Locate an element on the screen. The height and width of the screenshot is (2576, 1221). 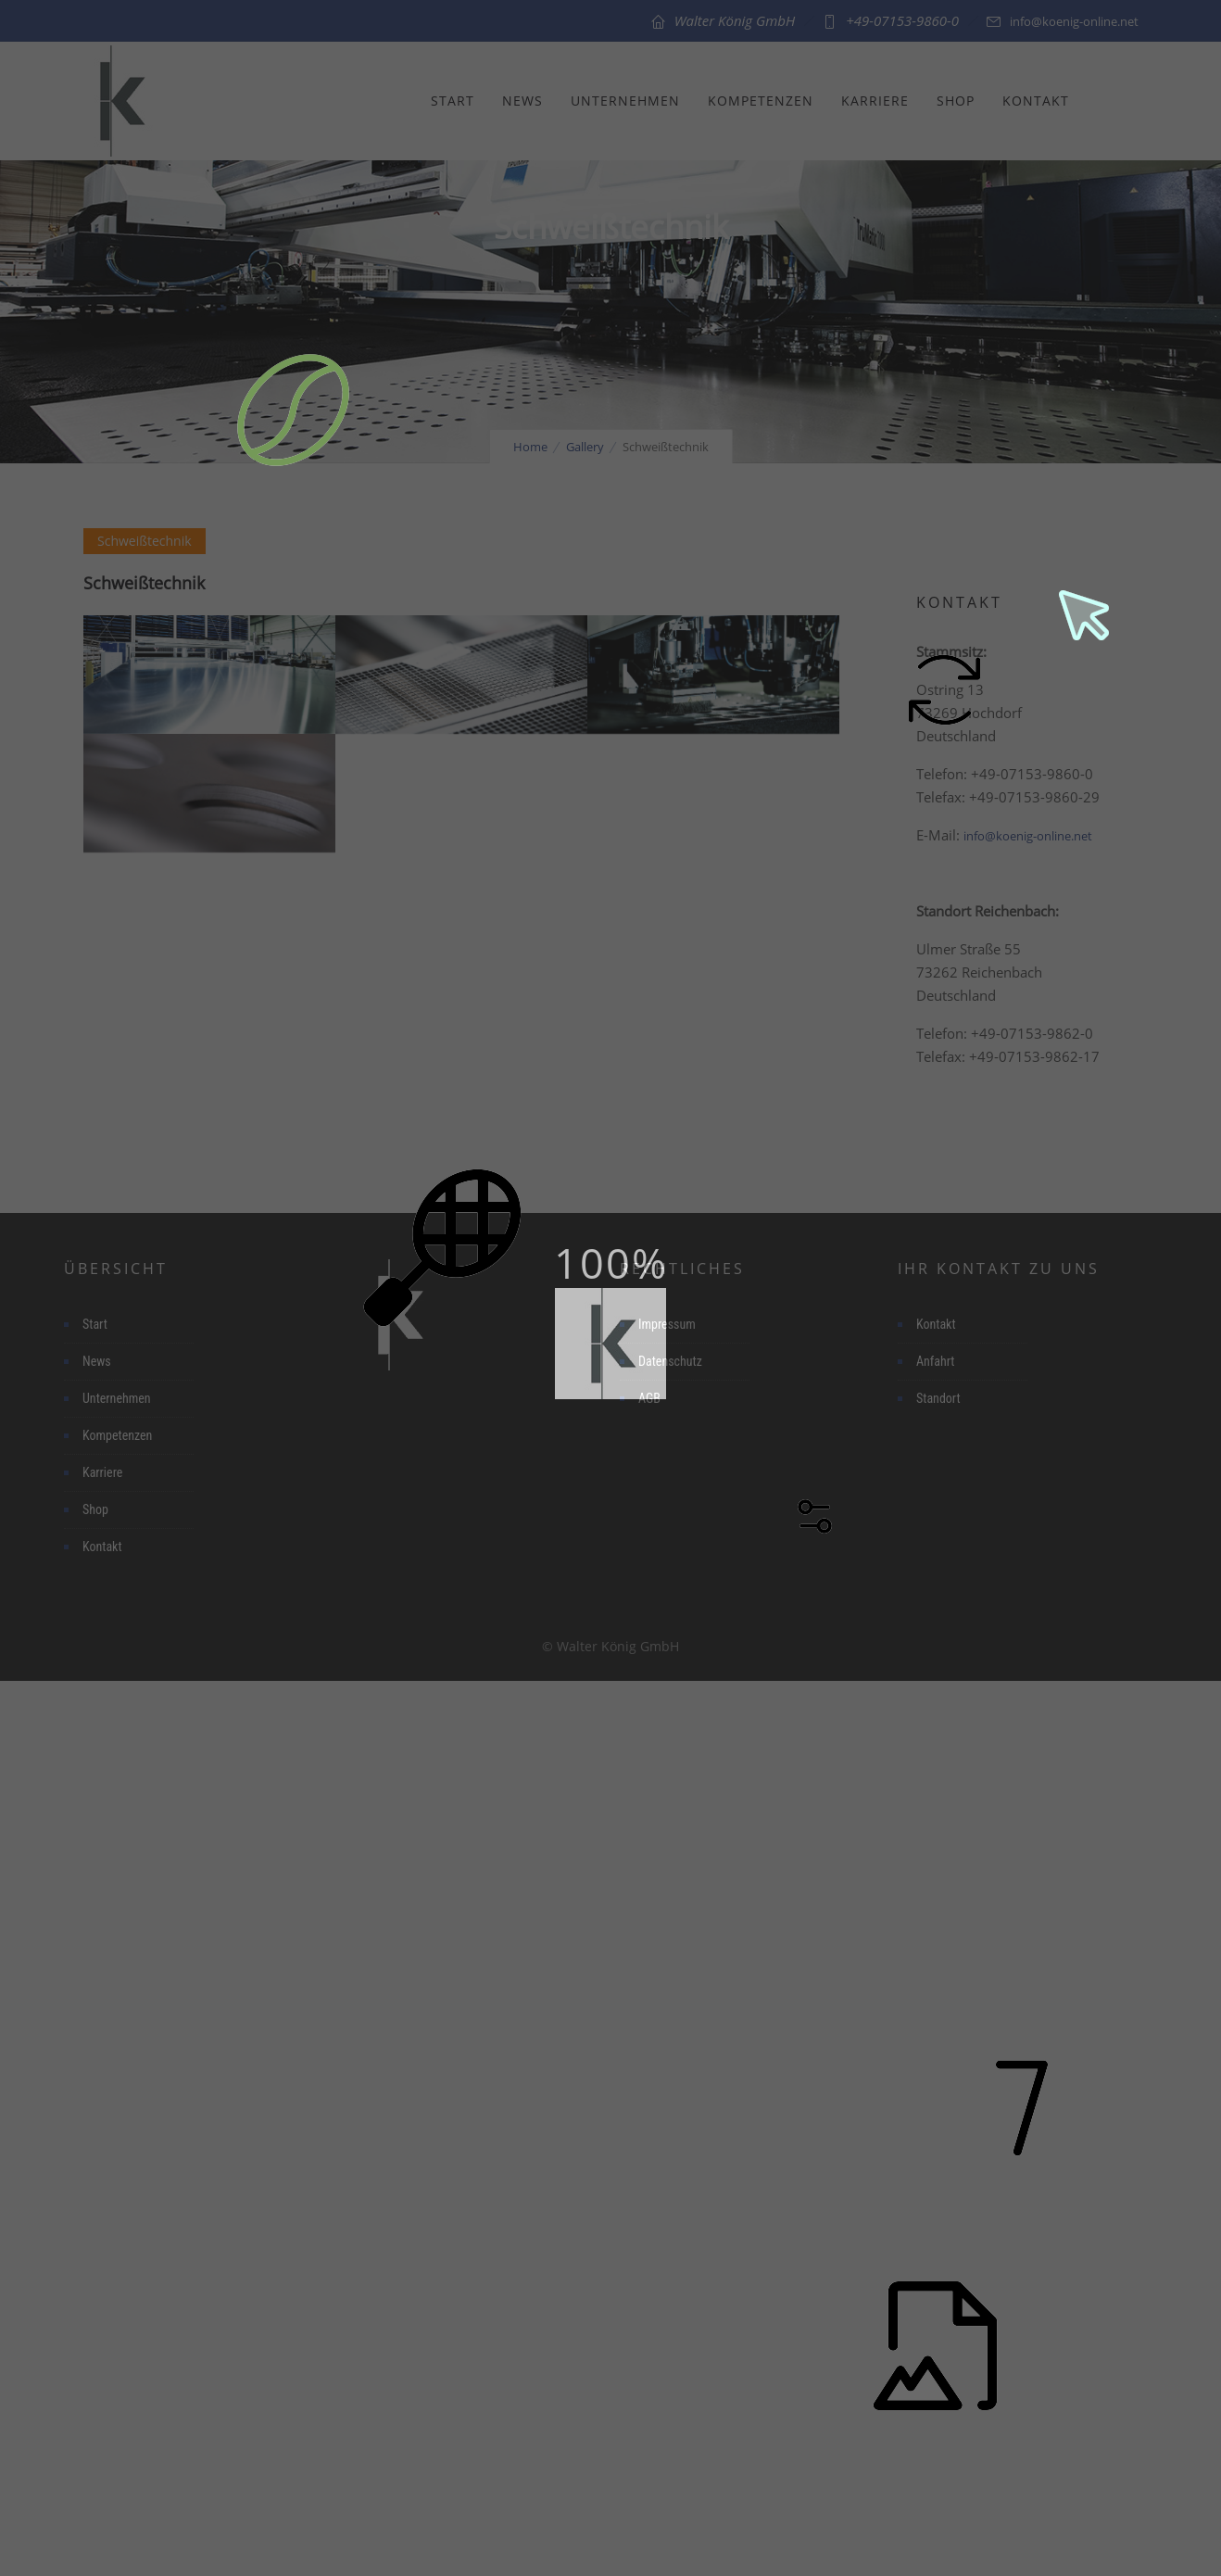
access tennis or racquet sports features is located at coordinates (439, 1250).